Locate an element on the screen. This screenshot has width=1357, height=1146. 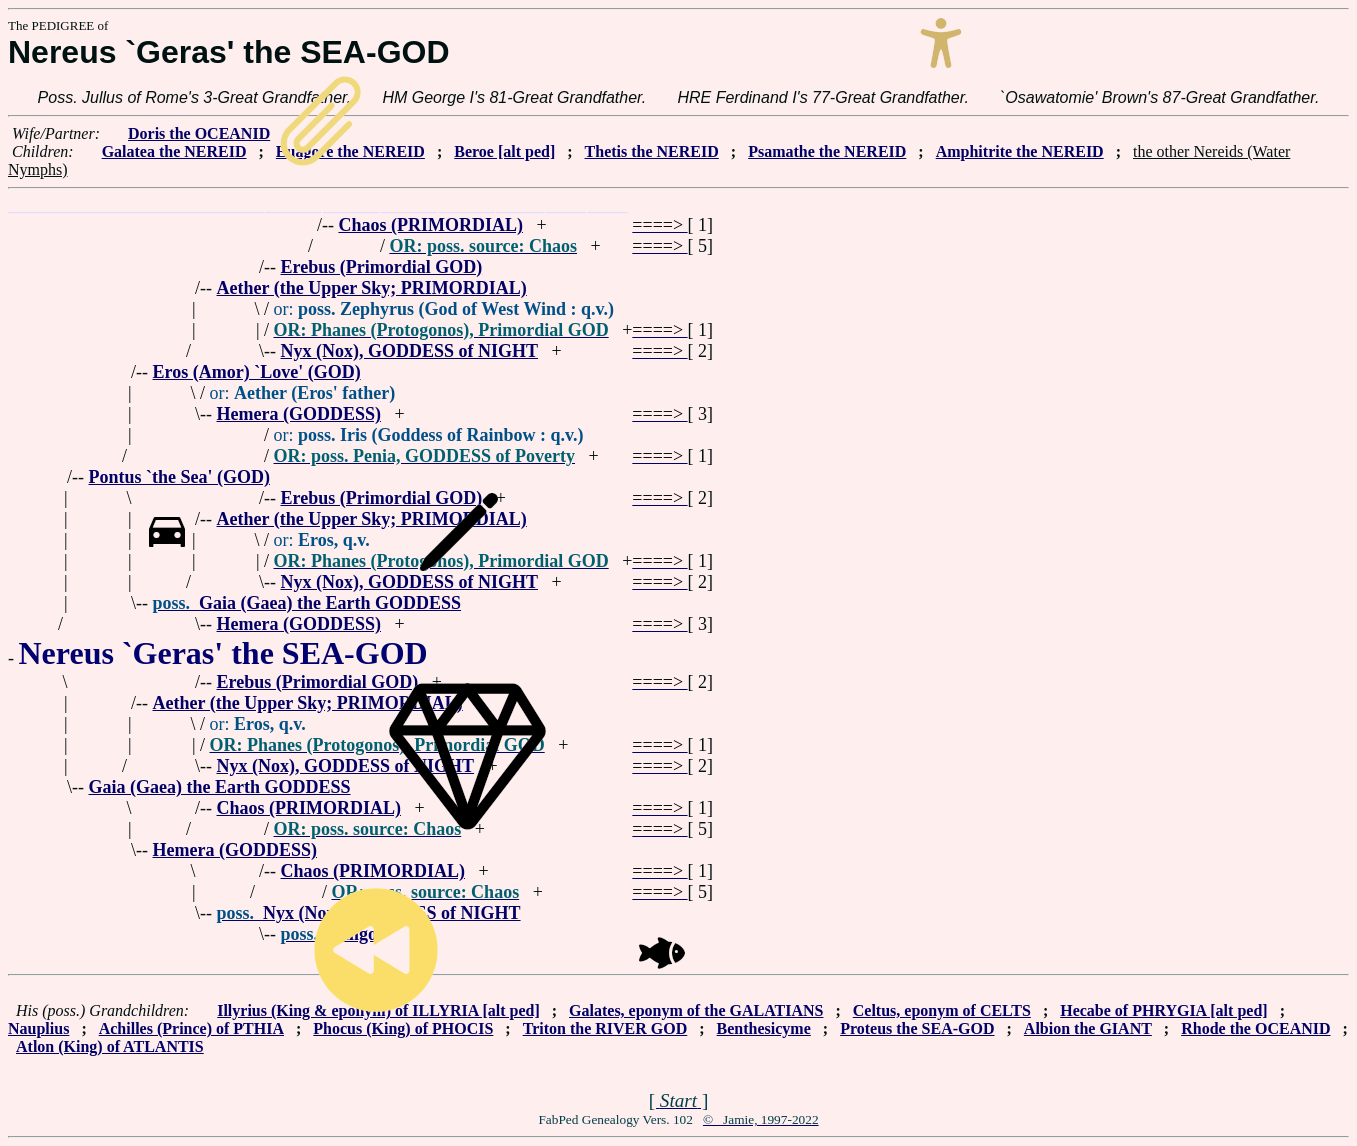
attach a file to your message is located at coordinates (322, 121).